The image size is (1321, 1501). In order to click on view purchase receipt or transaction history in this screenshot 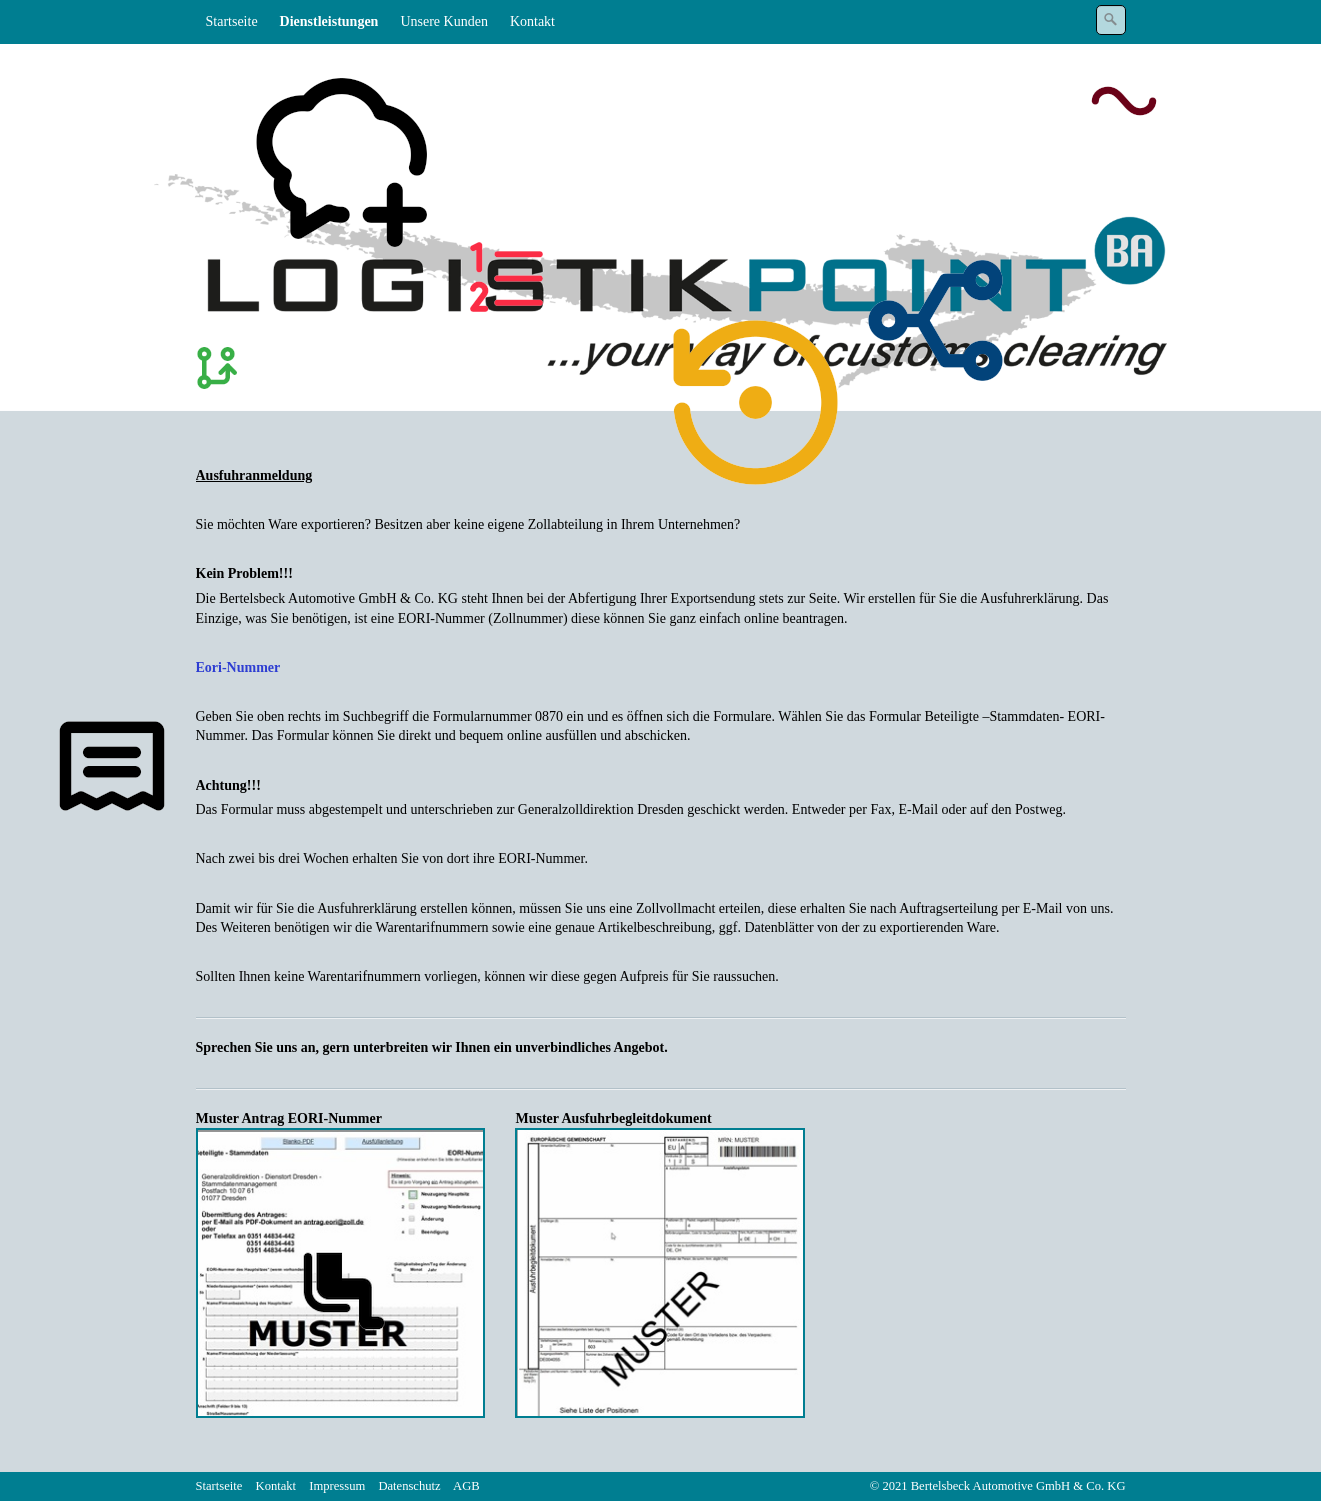, I will do `click(112, 766)`.